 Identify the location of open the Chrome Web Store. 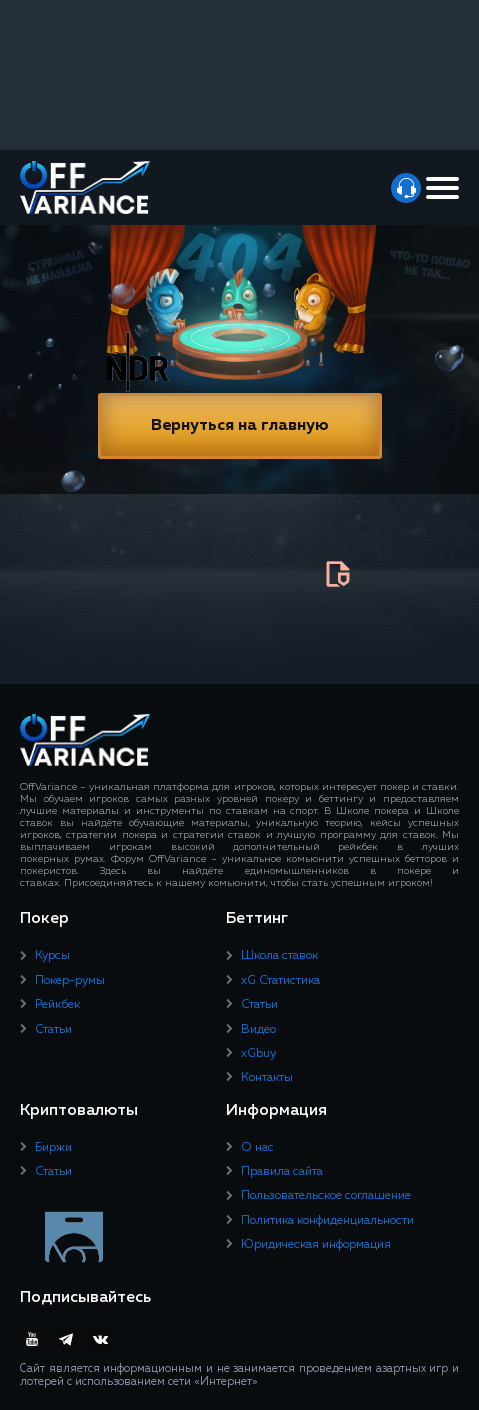
(74, 1237).